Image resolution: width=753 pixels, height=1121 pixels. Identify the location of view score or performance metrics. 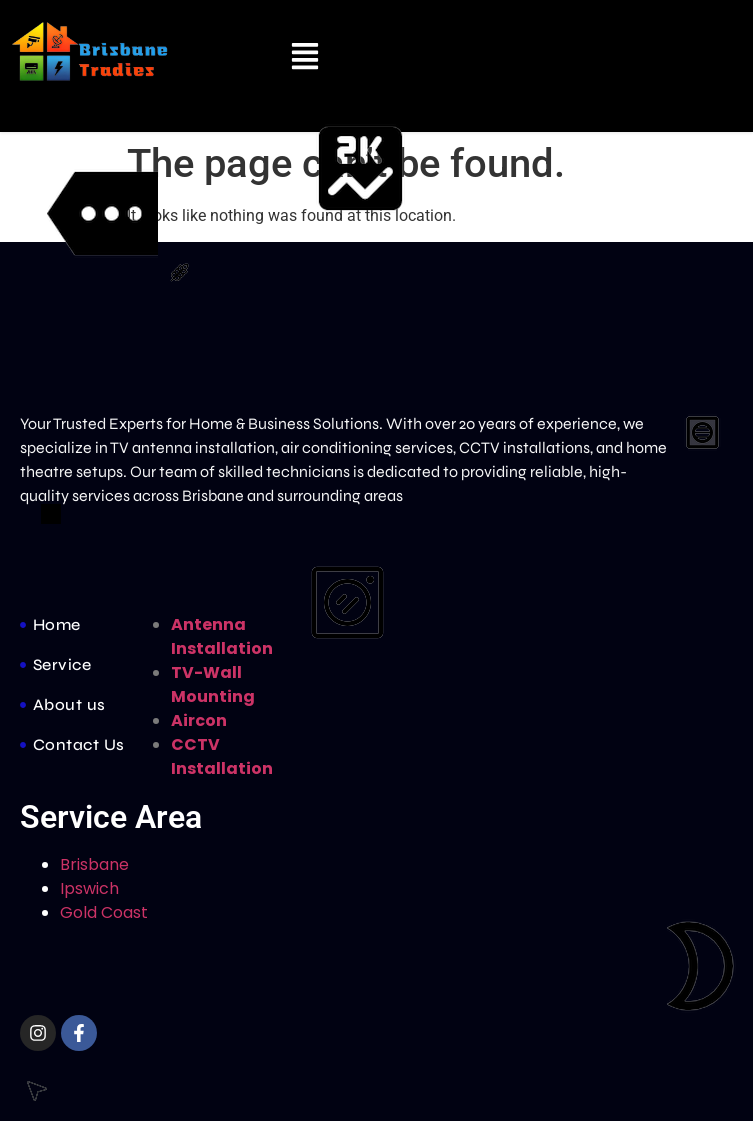
(360, 168).